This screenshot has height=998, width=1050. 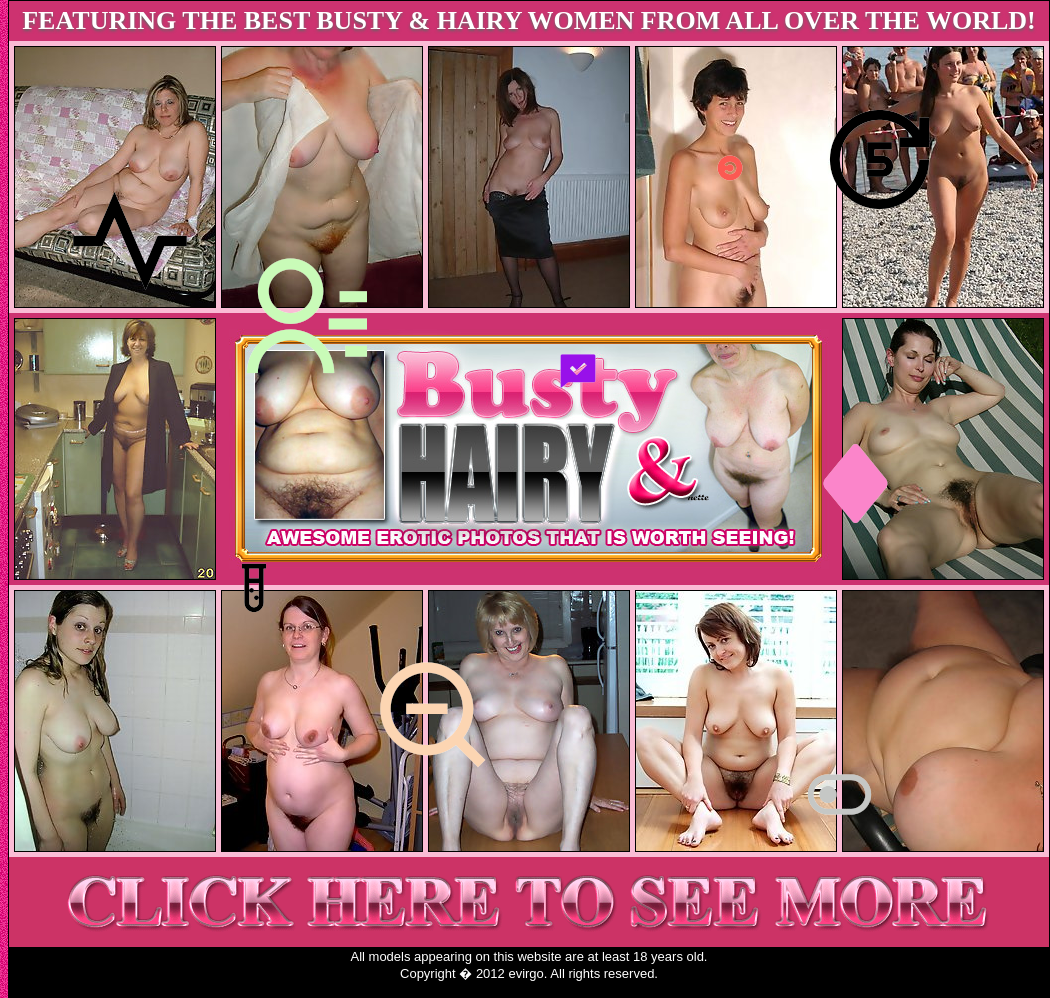 What do you see at coordinates (130, 241) in the screenshot?
I see `view health or heart rate data` at bounding box center [130, 241].